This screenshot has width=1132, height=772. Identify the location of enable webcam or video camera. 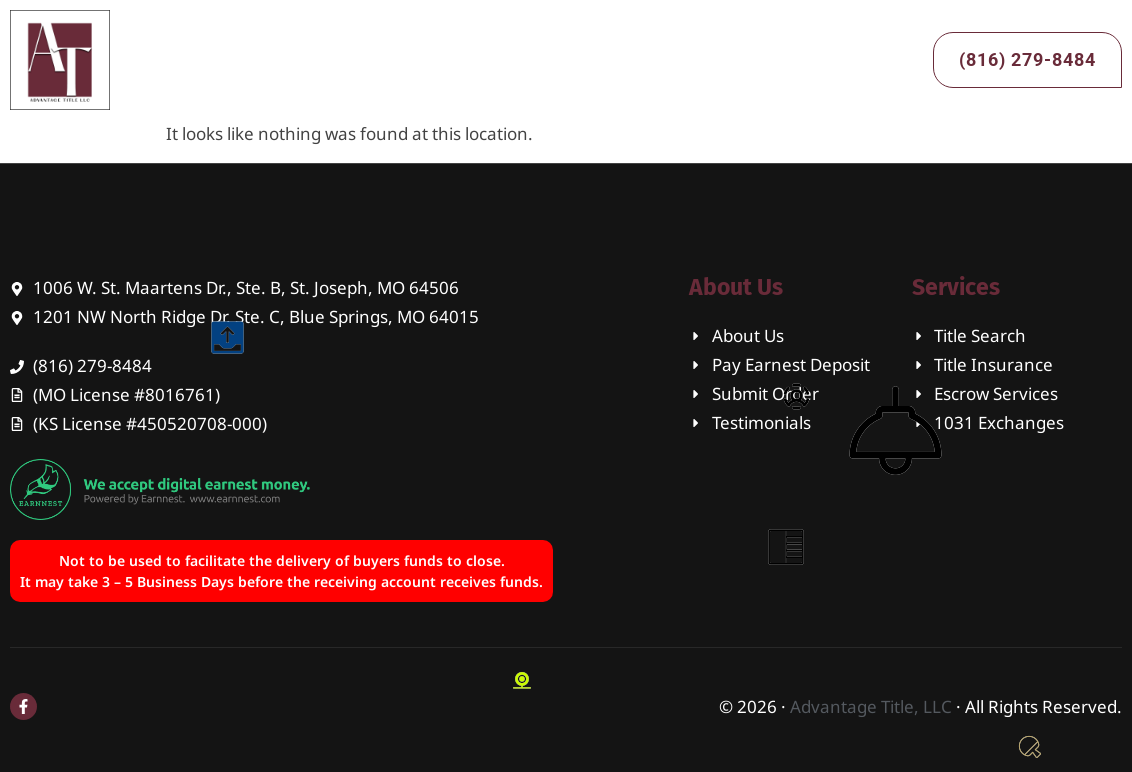
(522, 681).